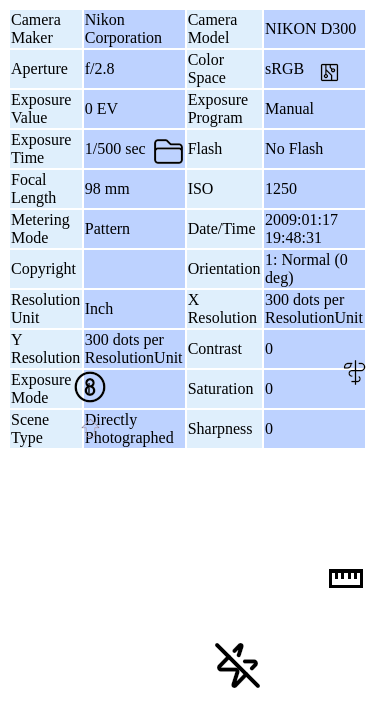  I want to click on upvote or like content, so click(90, 428).